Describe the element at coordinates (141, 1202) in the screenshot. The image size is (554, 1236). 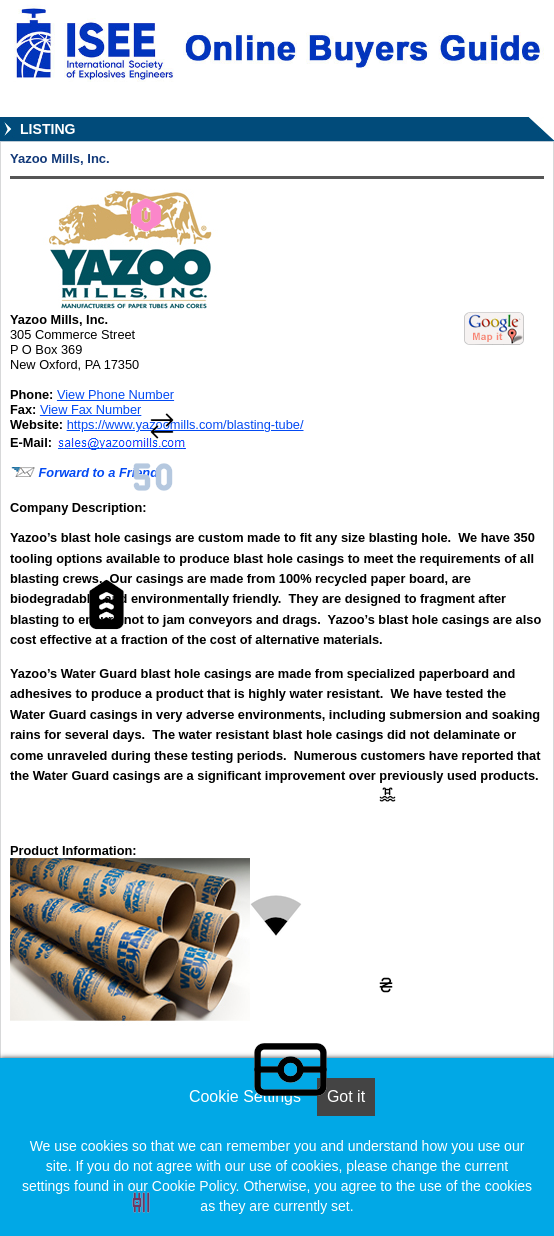
I see `indicates a prison or correctional facility location` at that location.